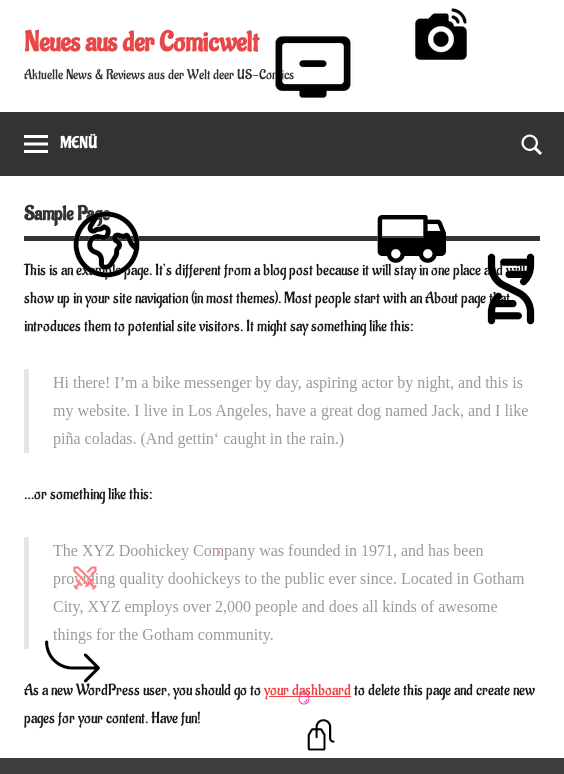  What do you see at coordinates (304, 698) in the screenshot?
I see `adjust water or hydration settings` at bounding box center [304, 698].